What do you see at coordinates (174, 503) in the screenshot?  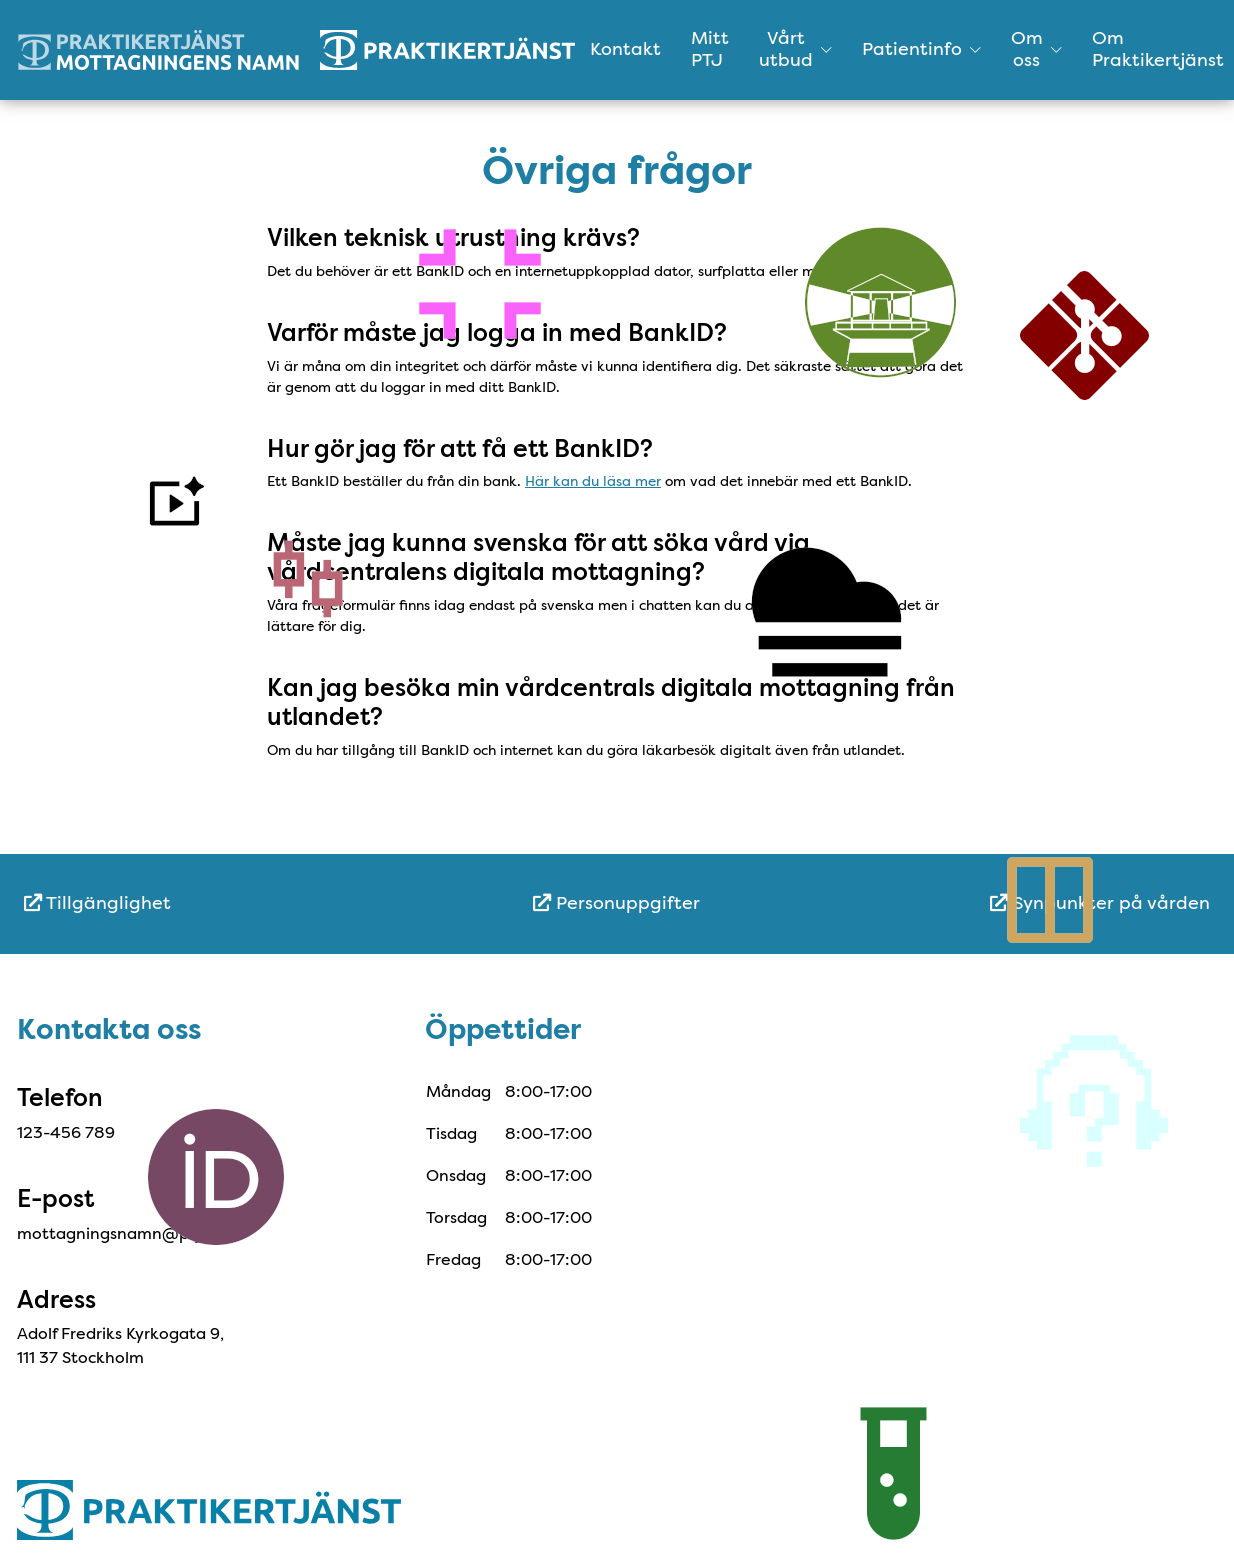 I see `access AI-powered video generation tools` at bounding box center [174, 503].